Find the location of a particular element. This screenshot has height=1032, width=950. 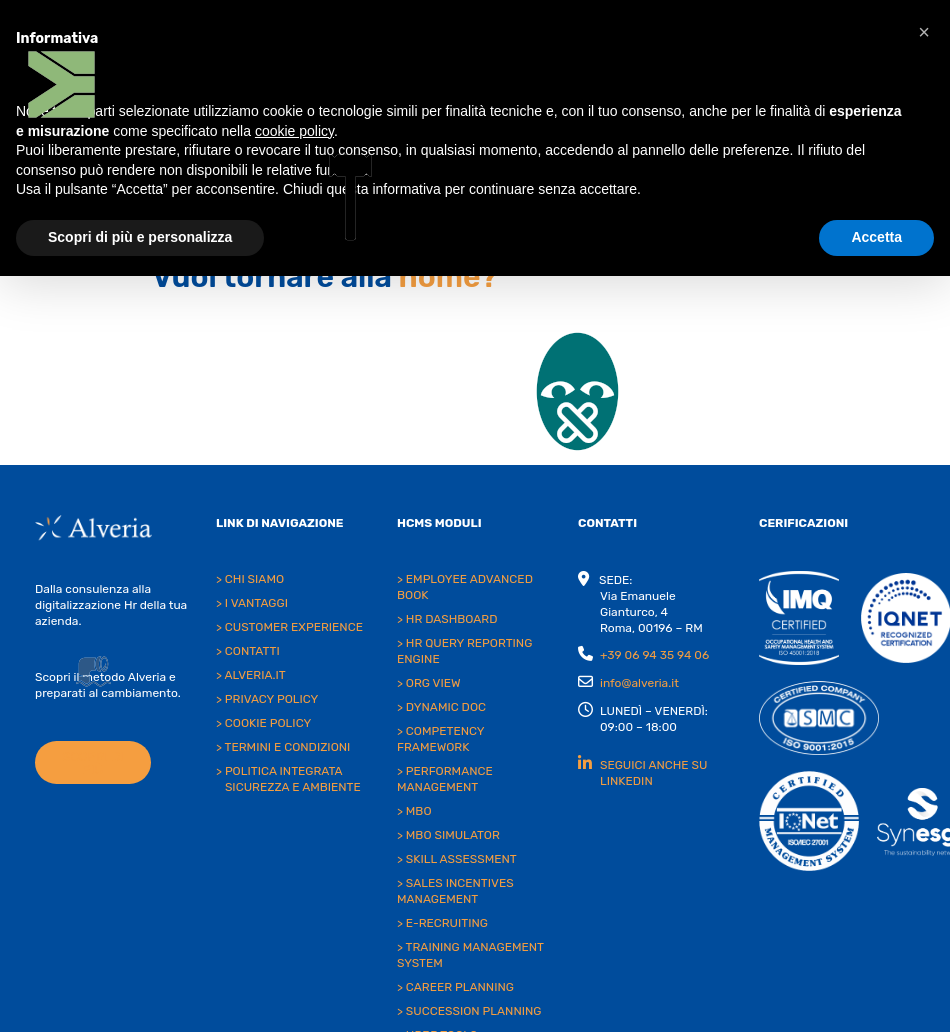

indicates a user or contact has been muted is located at coordinates (577, 391).